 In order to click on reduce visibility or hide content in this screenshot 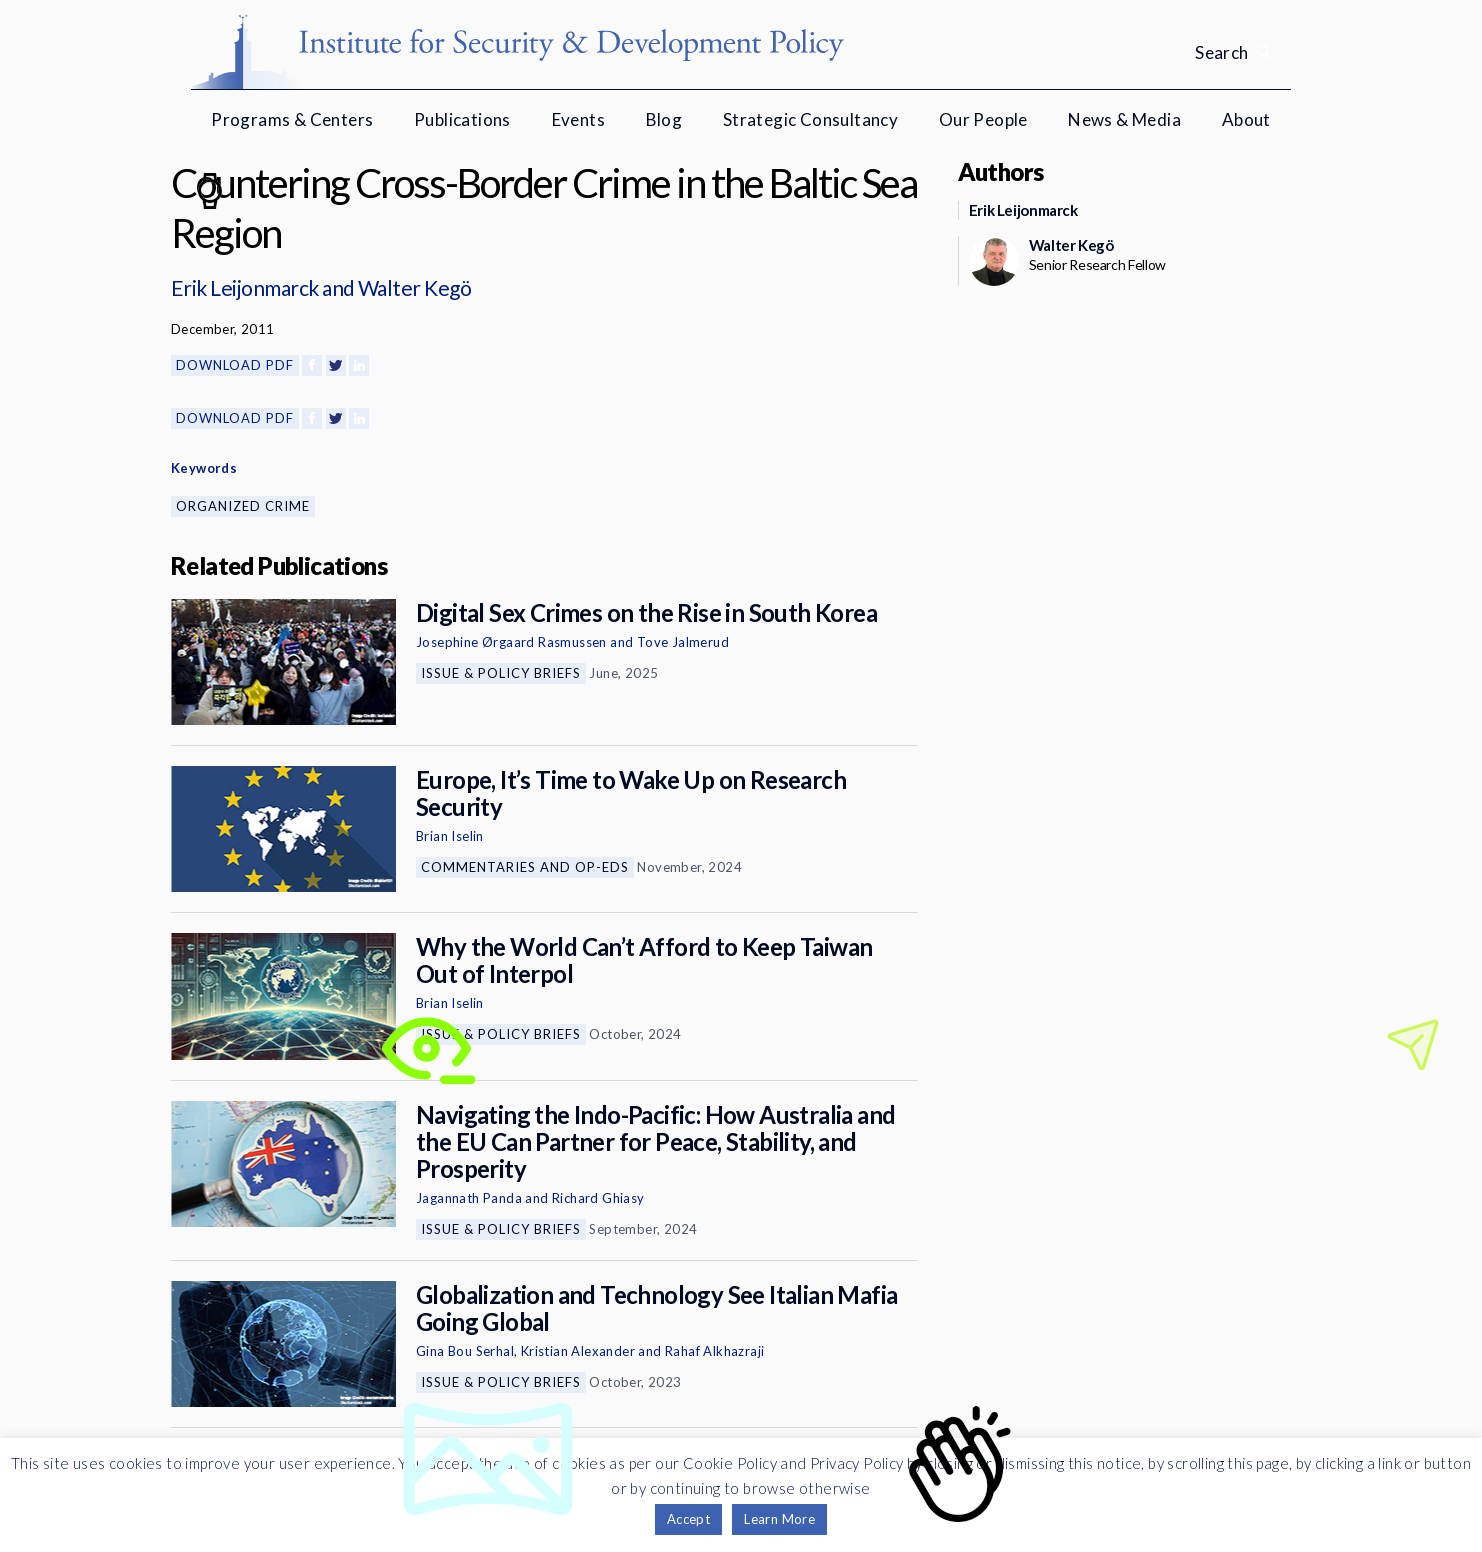, I will do `click(426, 1048)`.